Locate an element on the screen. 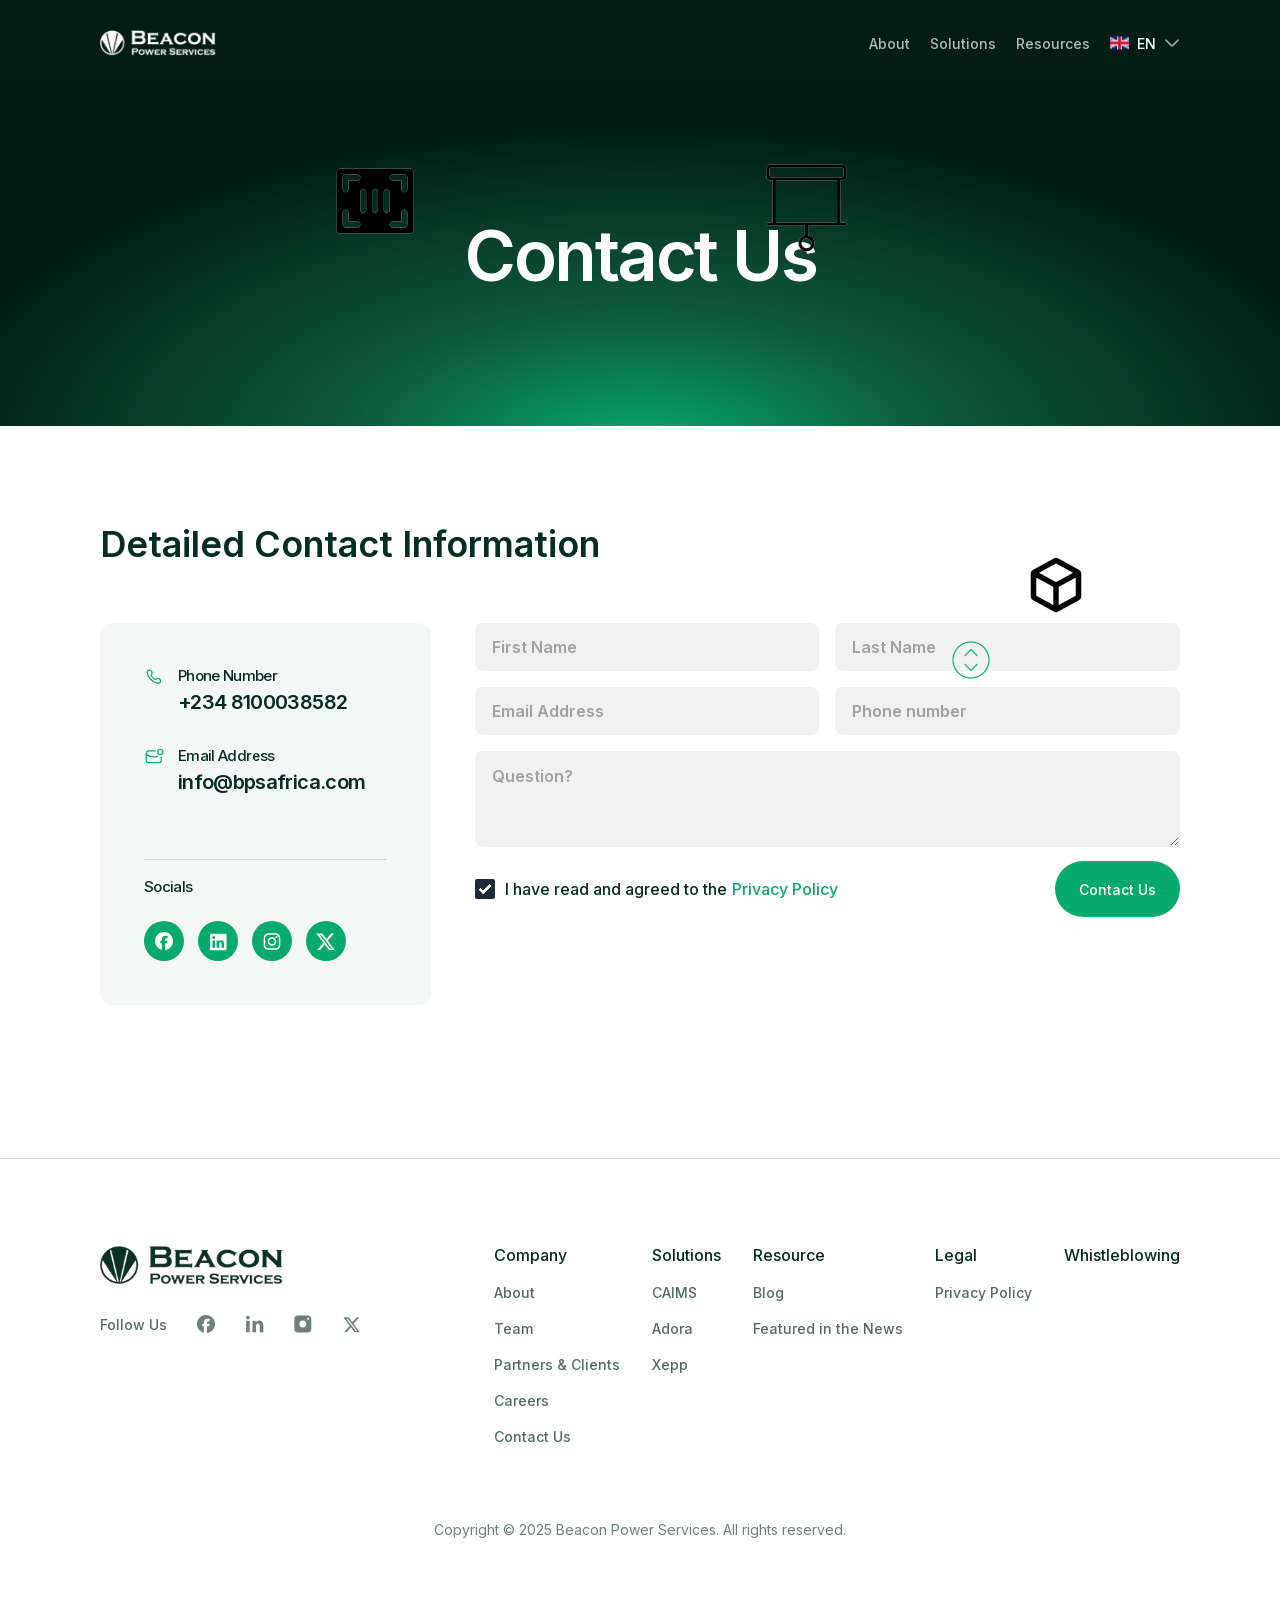 This screenshot has height=1621, width=1280. expand or collapse content is located at coordinates (971, 660).